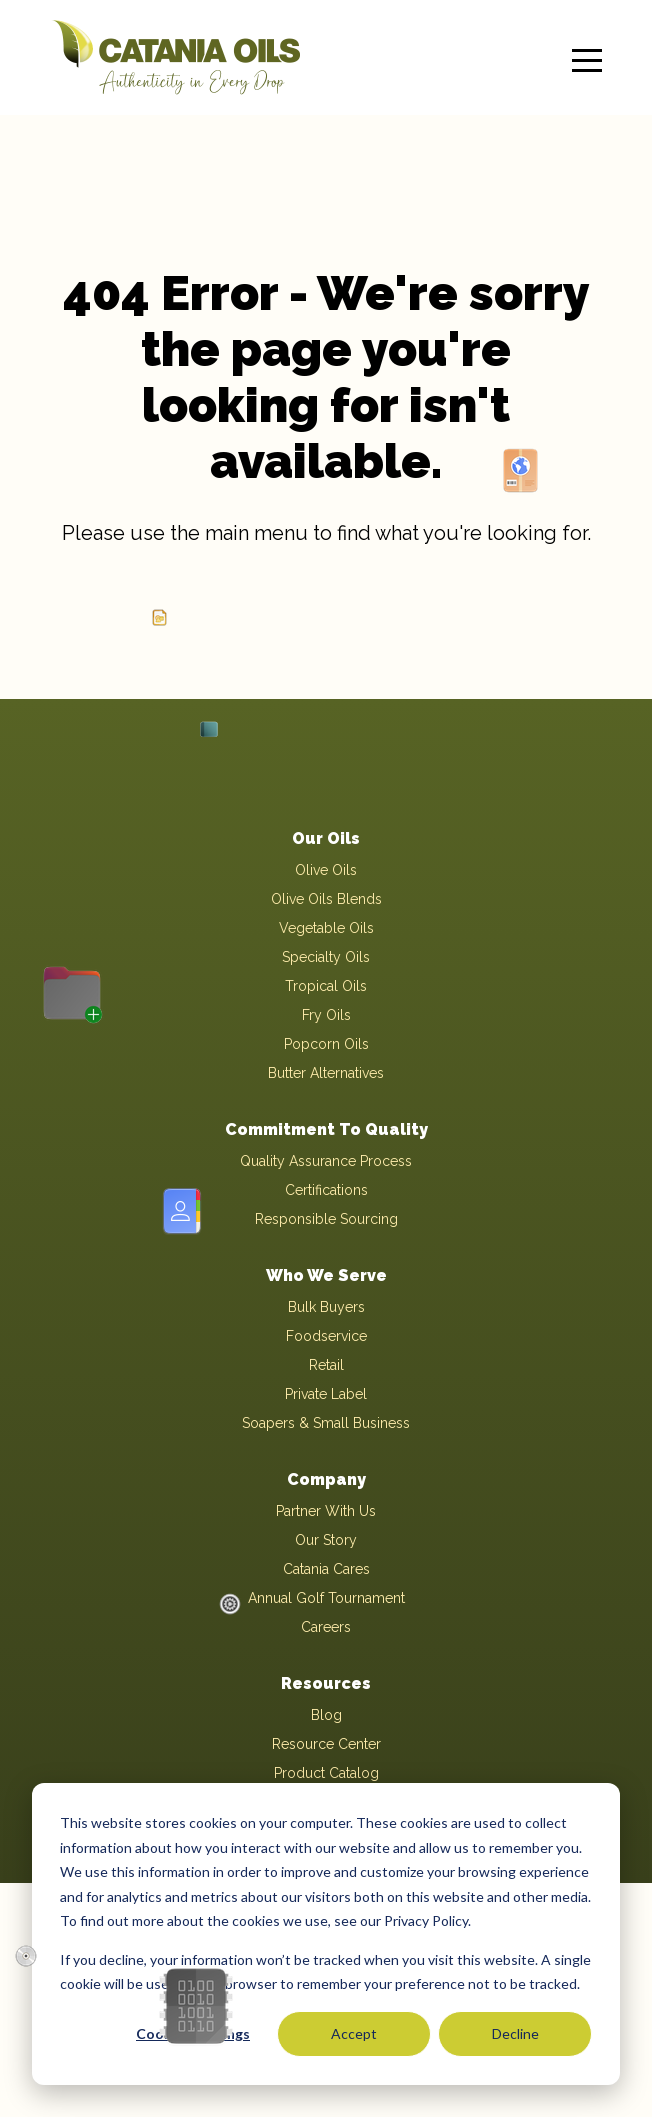  What do you see at coordinates (209, 729) in the screenshot?
I see `access the desktop folder` at bounding box center [209, 729].